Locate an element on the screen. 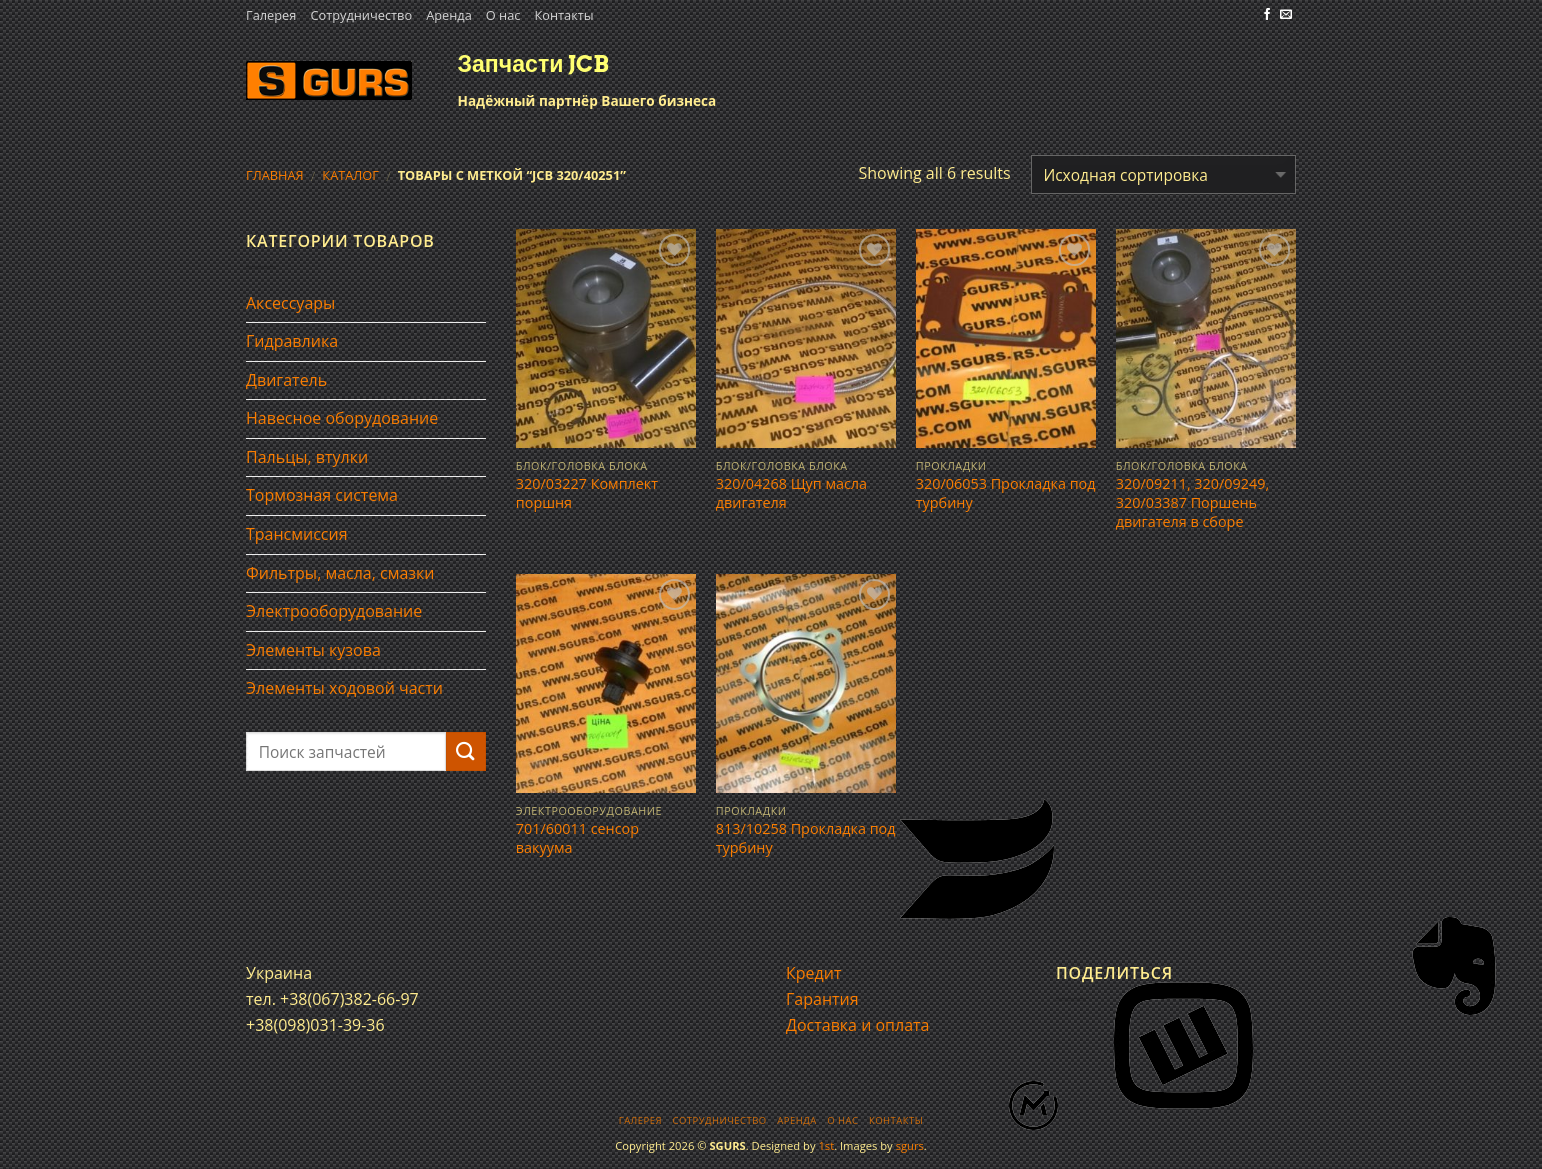 The width and height of the screenshot is (1542, 1169). open the Wykop app is located at coordinates (1183, 1045).